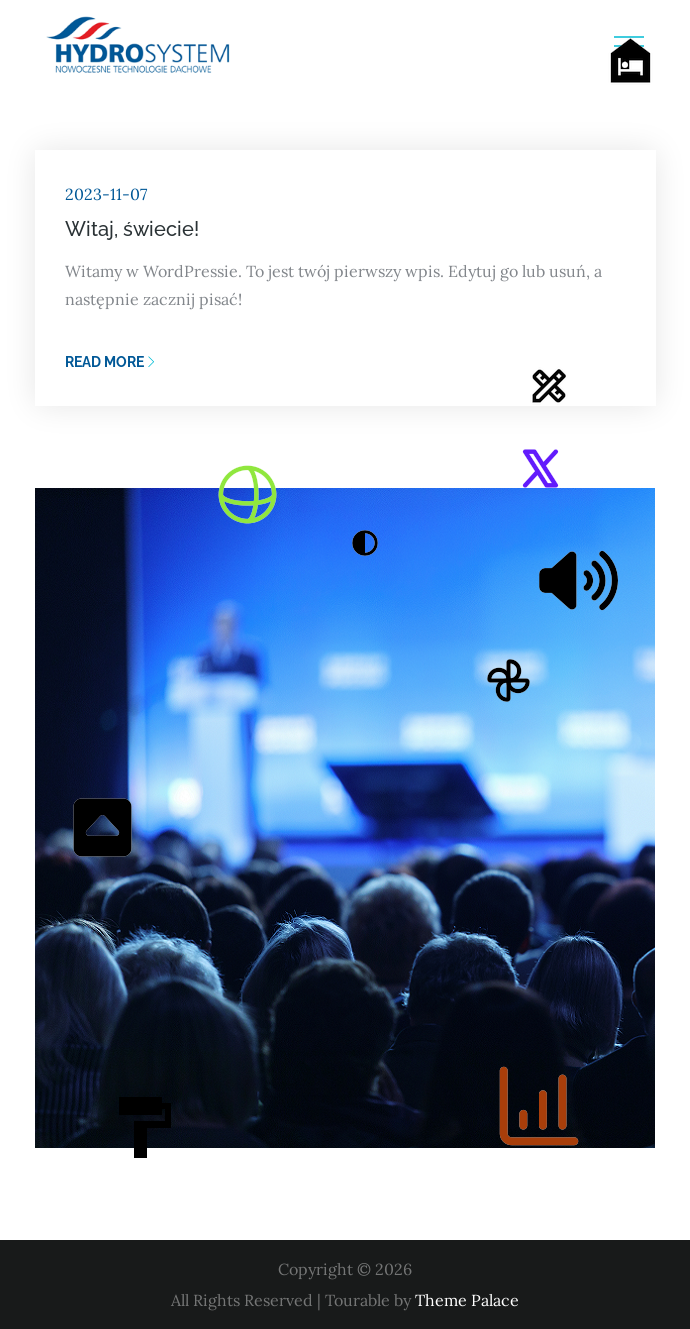 The image size is (690, 1329). Describe the element at coordinates (540, 468) in the screenshot. I see `share to X (formerly Twitter)` at that location.